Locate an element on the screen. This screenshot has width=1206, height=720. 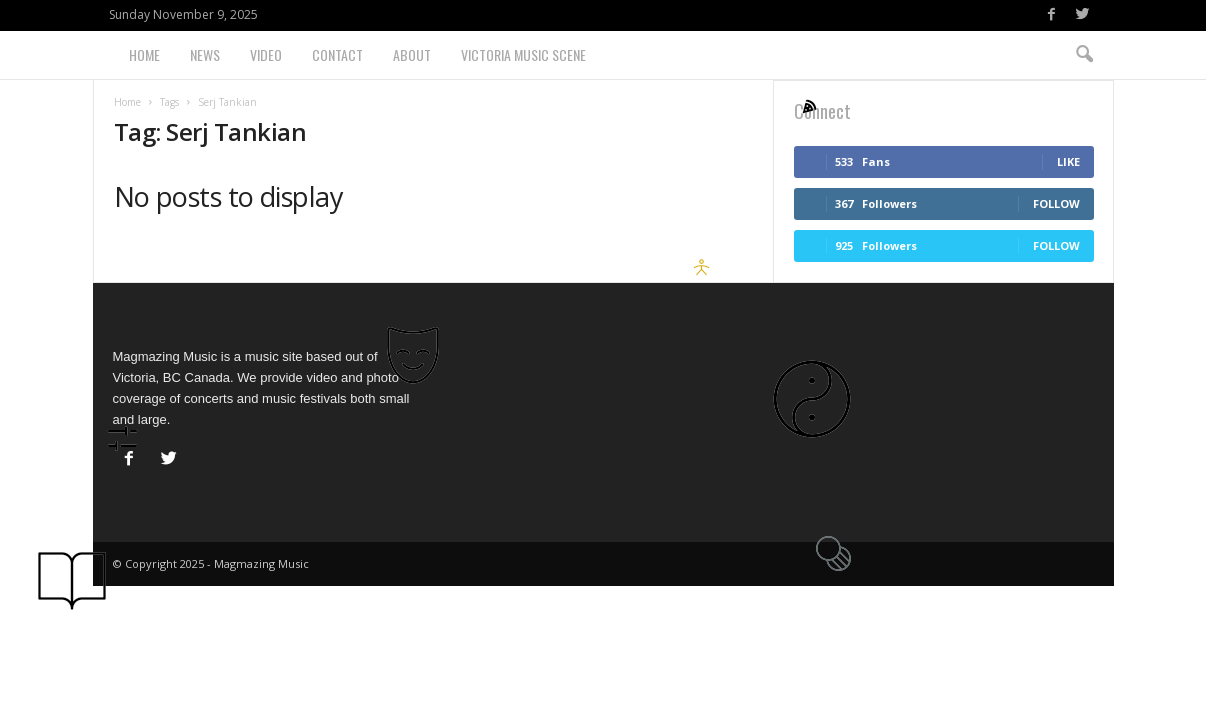
subtract or remove a shape from selection is located at coordinates (833, 553).